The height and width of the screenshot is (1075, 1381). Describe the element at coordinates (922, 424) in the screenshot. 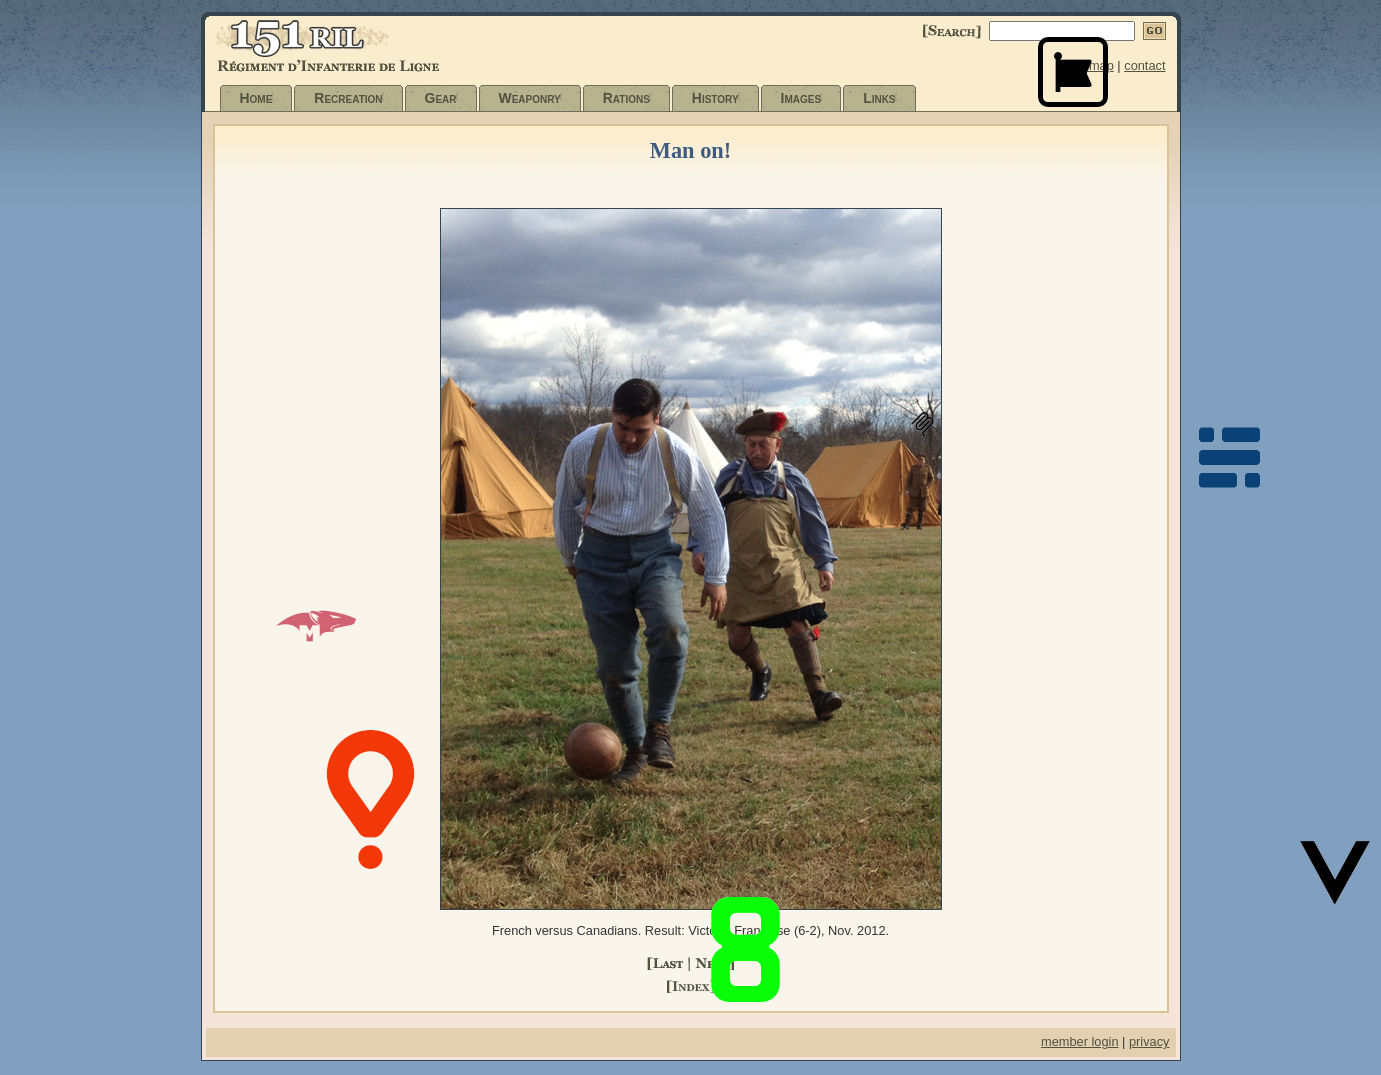

I see `model context protocol (MCP) logo` at that location.